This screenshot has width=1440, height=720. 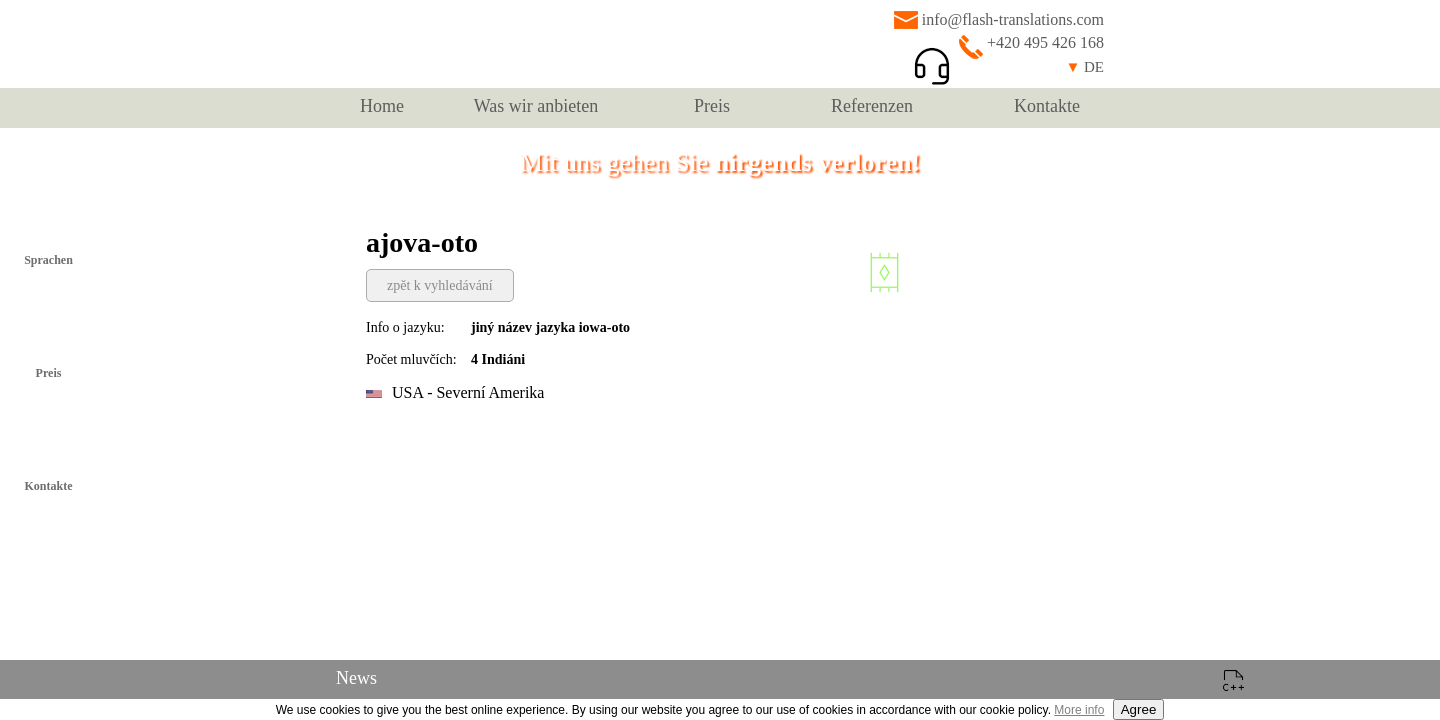 I want to click on contact customer support, so click(x=932, y=65).